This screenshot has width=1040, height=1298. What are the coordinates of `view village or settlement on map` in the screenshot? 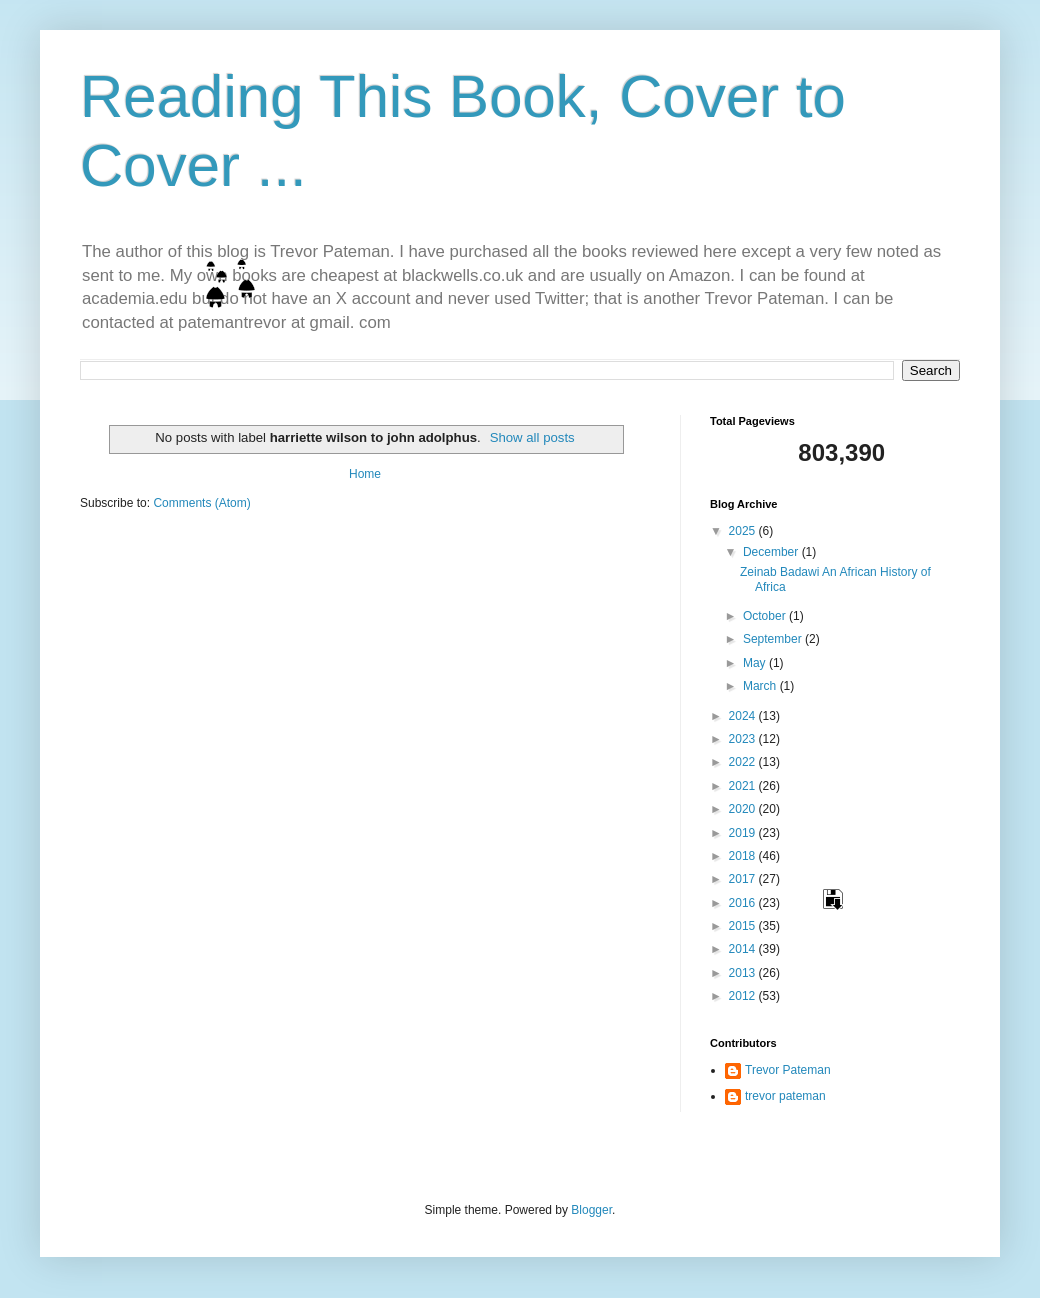 It's located at (230, 283).